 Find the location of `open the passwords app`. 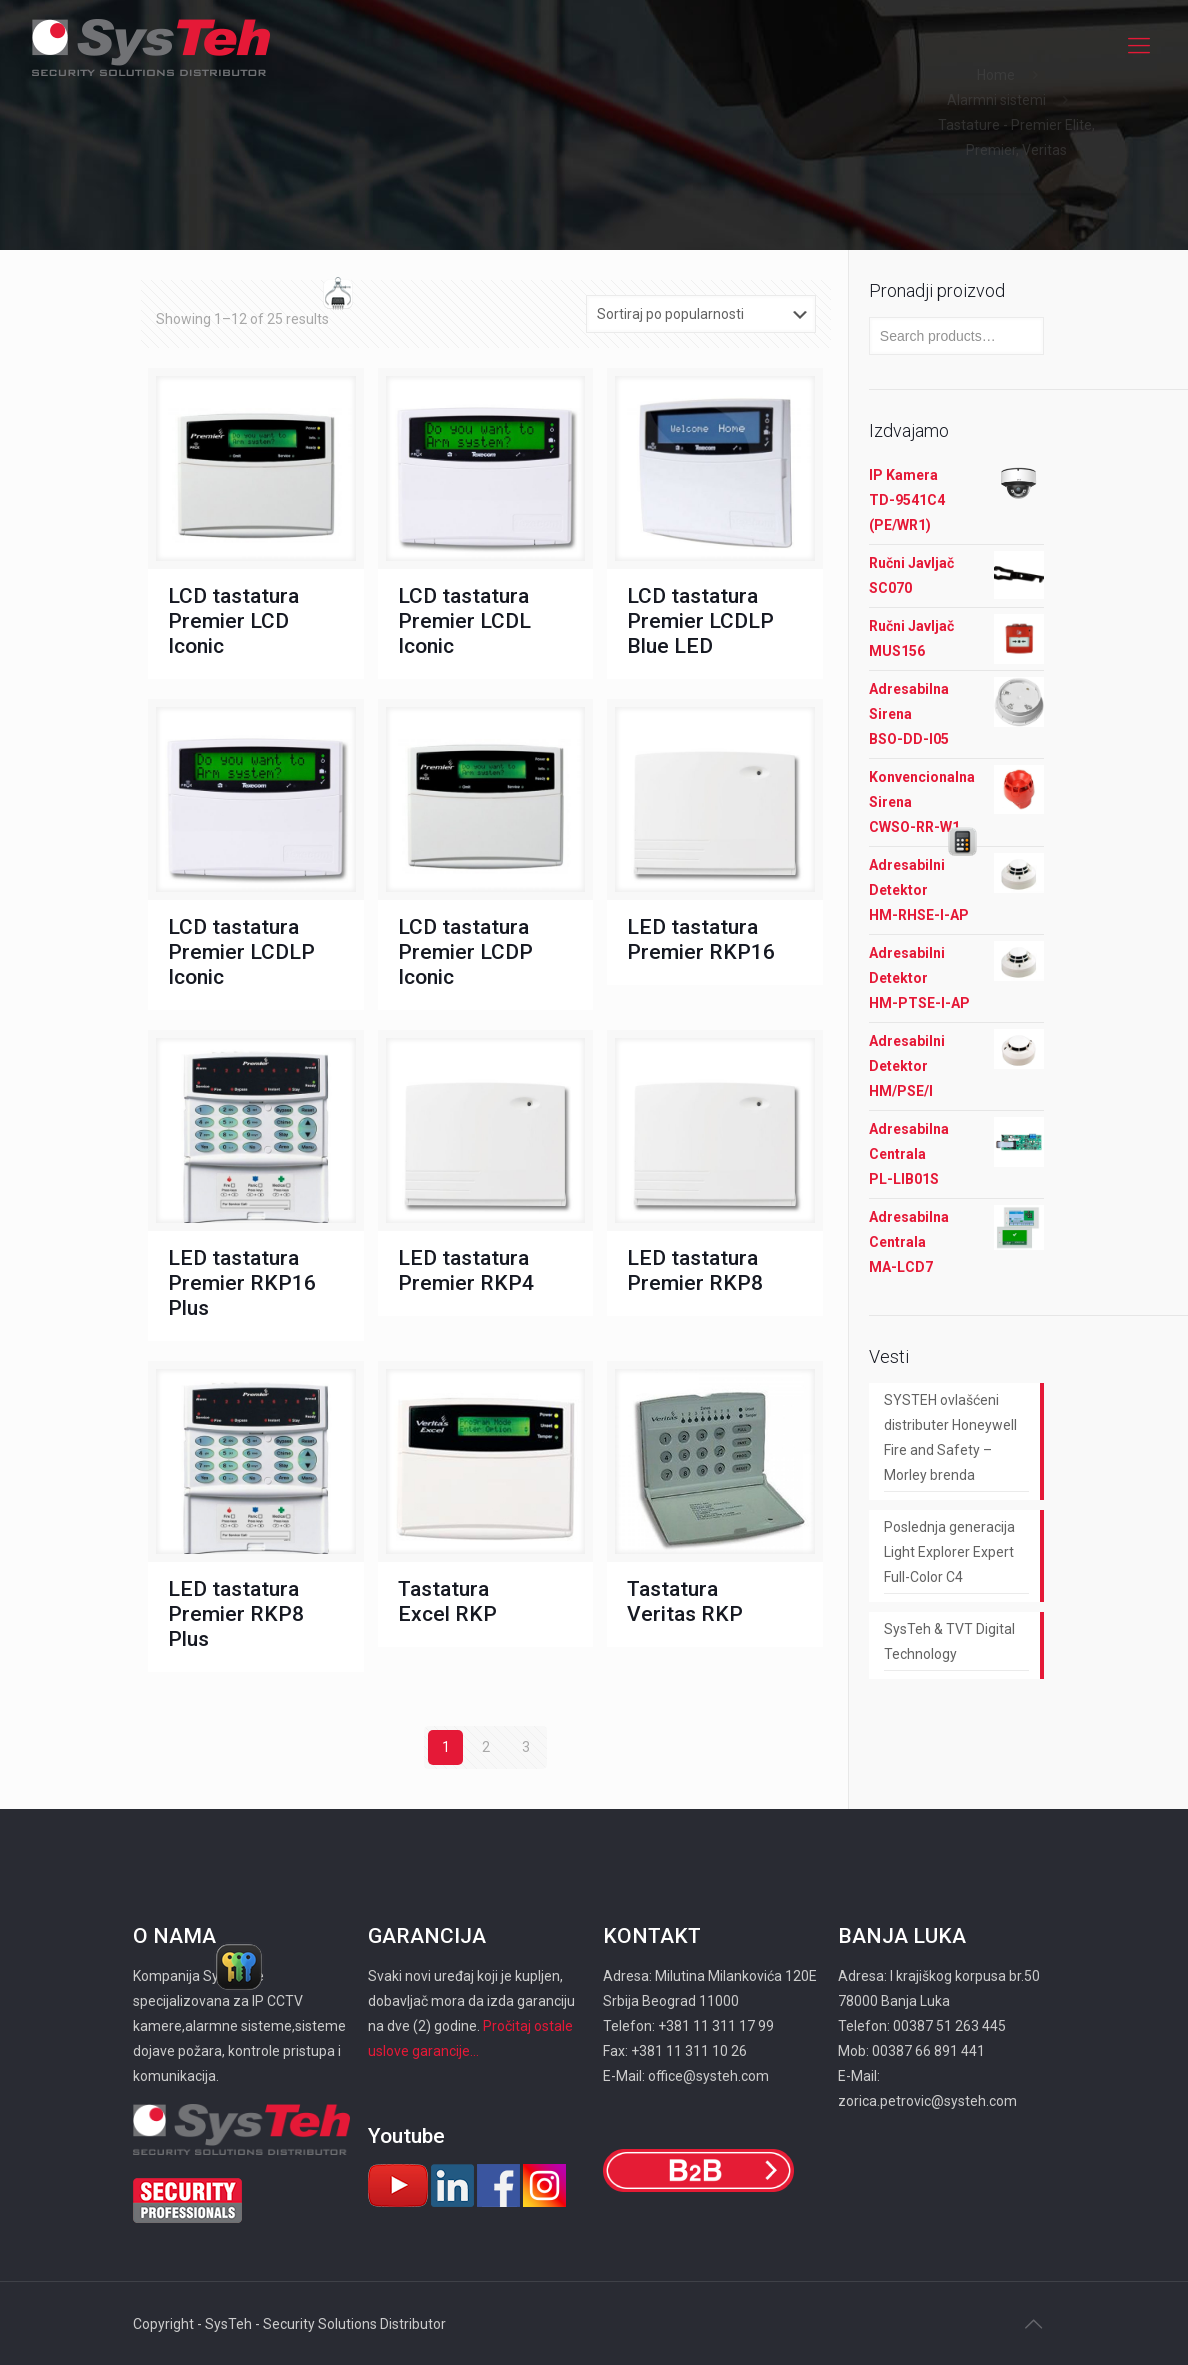

open the passwords app is located at coordinates (239, 1967).